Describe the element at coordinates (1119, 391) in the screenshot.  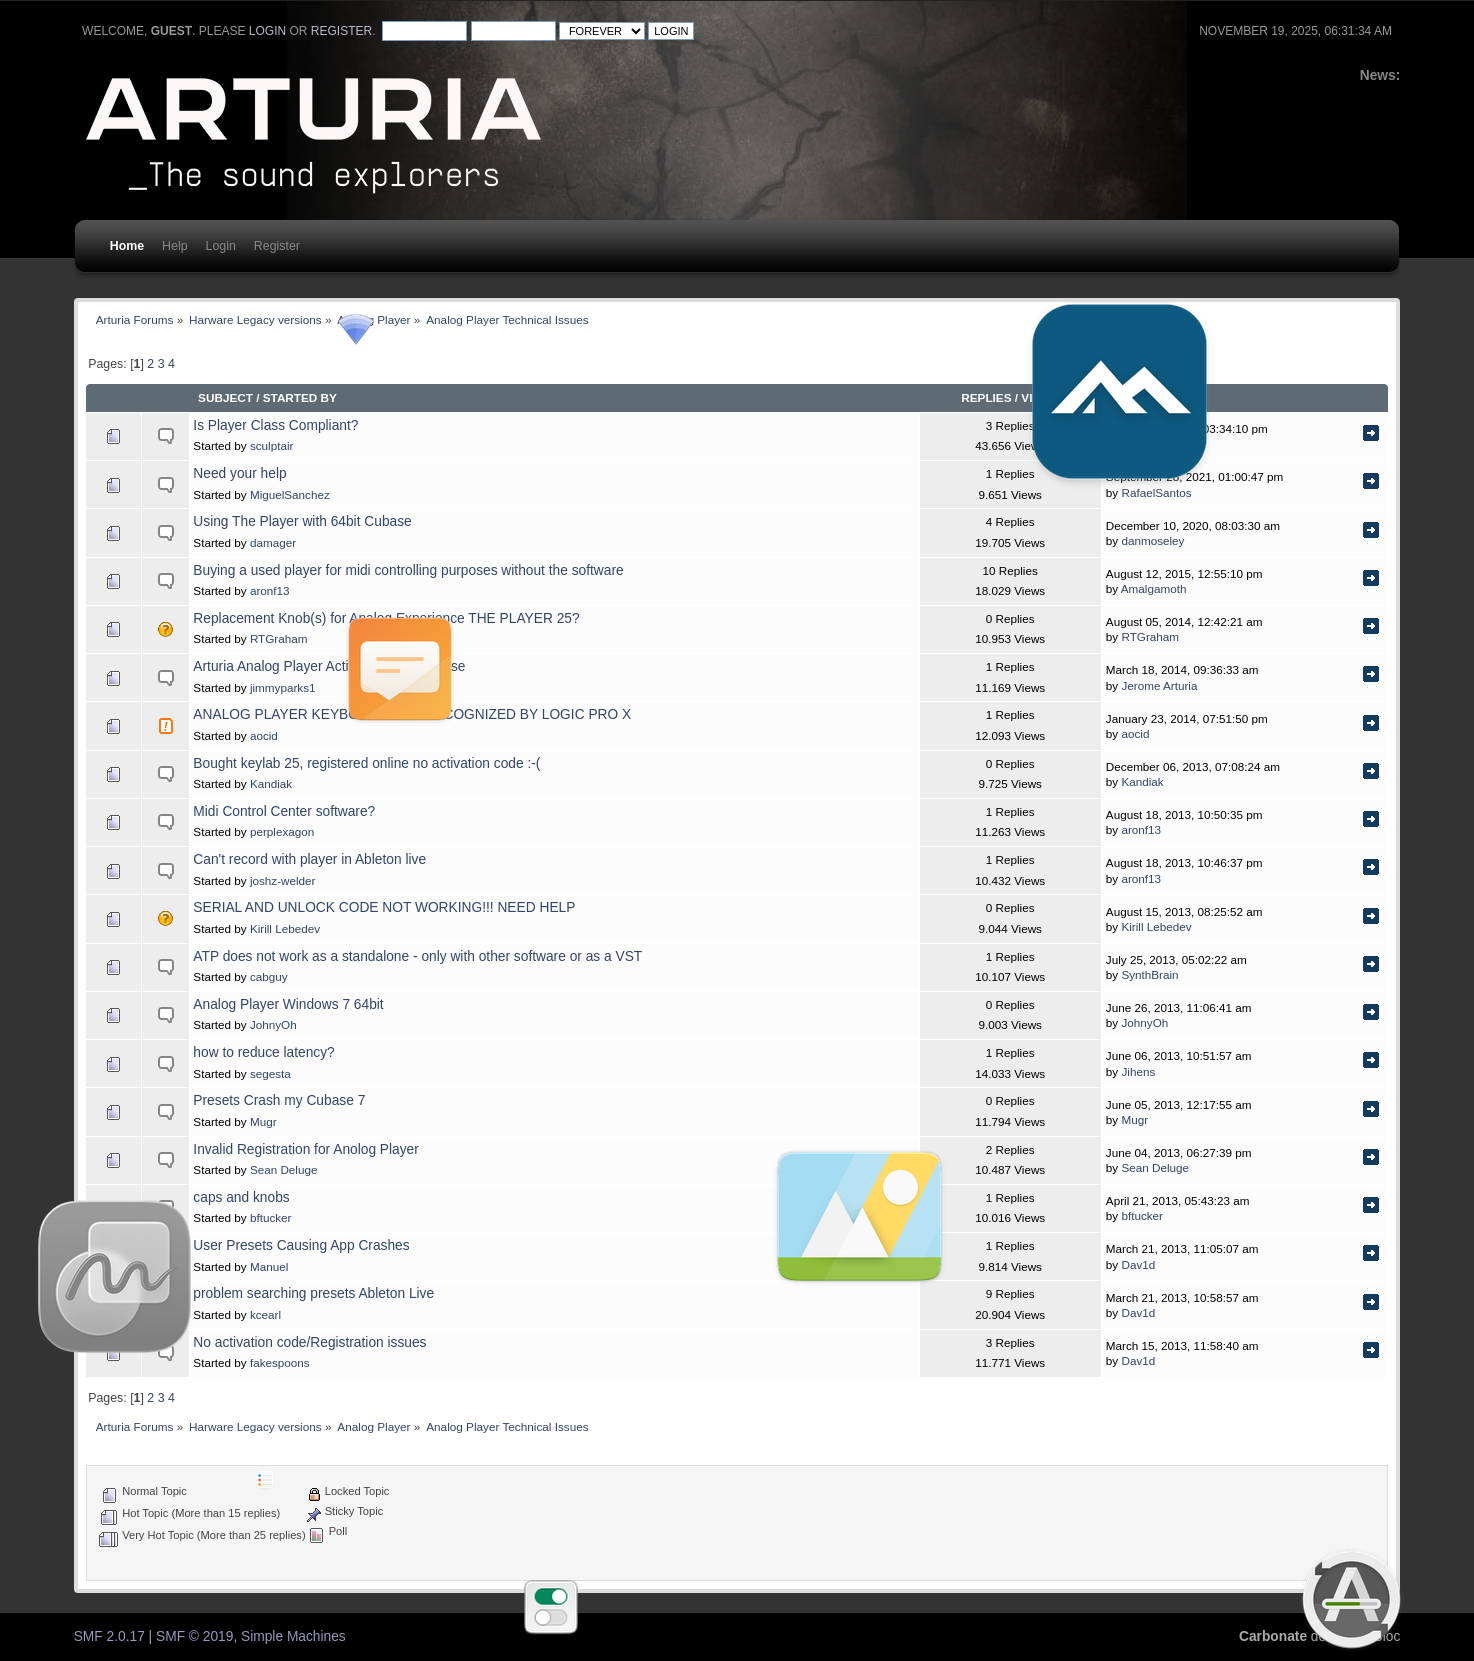
I see `open alpine linux application` at that location.